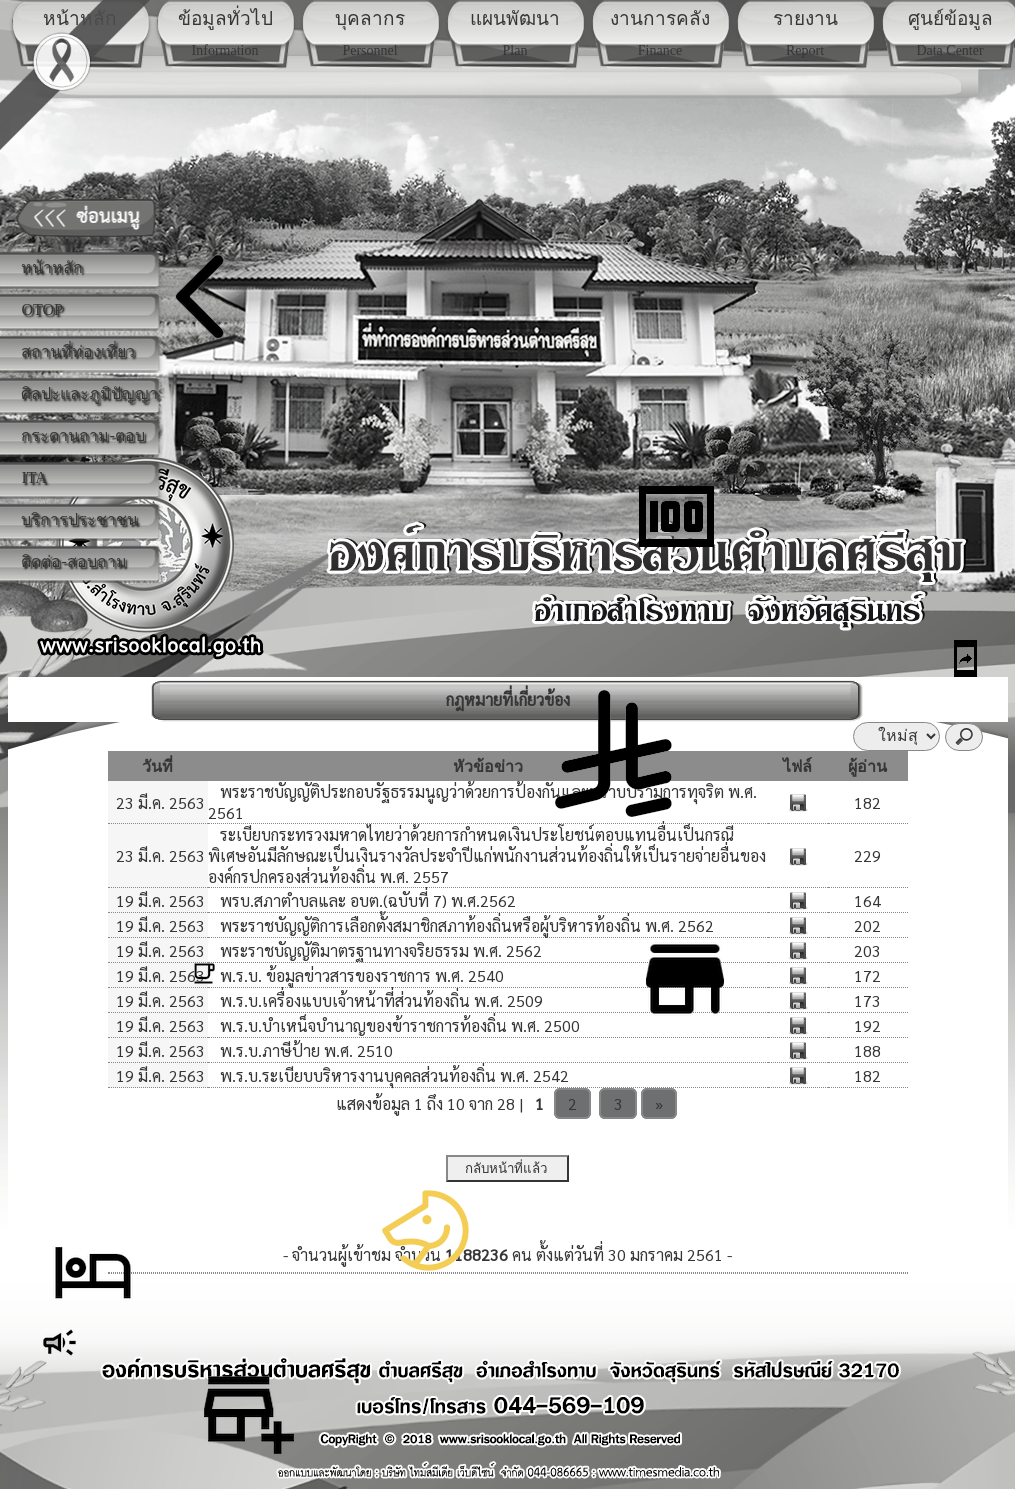 This screenshot has width=1015, height=1509. What do you see at coordinates (203, 973) in the screenshot?
I see `access café or coffee shop locations` at bounding box center [203, 973].